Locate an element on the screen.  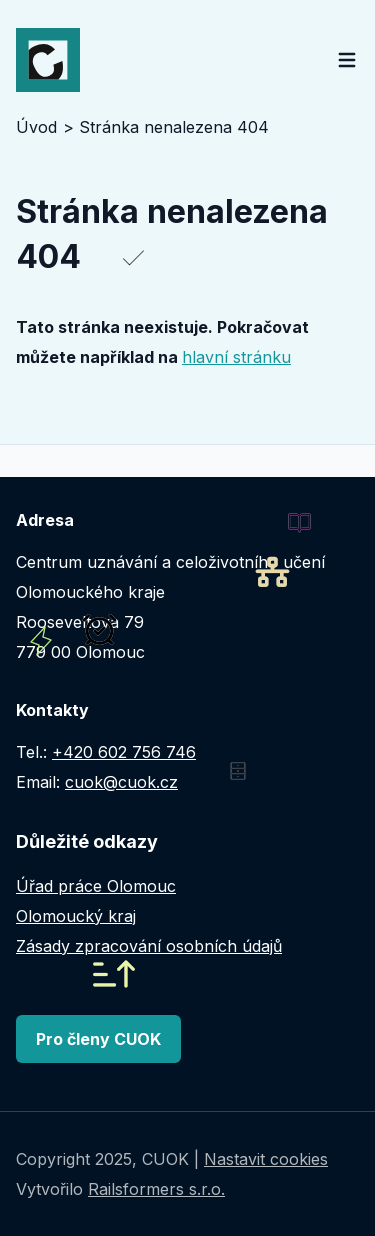
sort items in ascending order is located at coordinates (114, 975).